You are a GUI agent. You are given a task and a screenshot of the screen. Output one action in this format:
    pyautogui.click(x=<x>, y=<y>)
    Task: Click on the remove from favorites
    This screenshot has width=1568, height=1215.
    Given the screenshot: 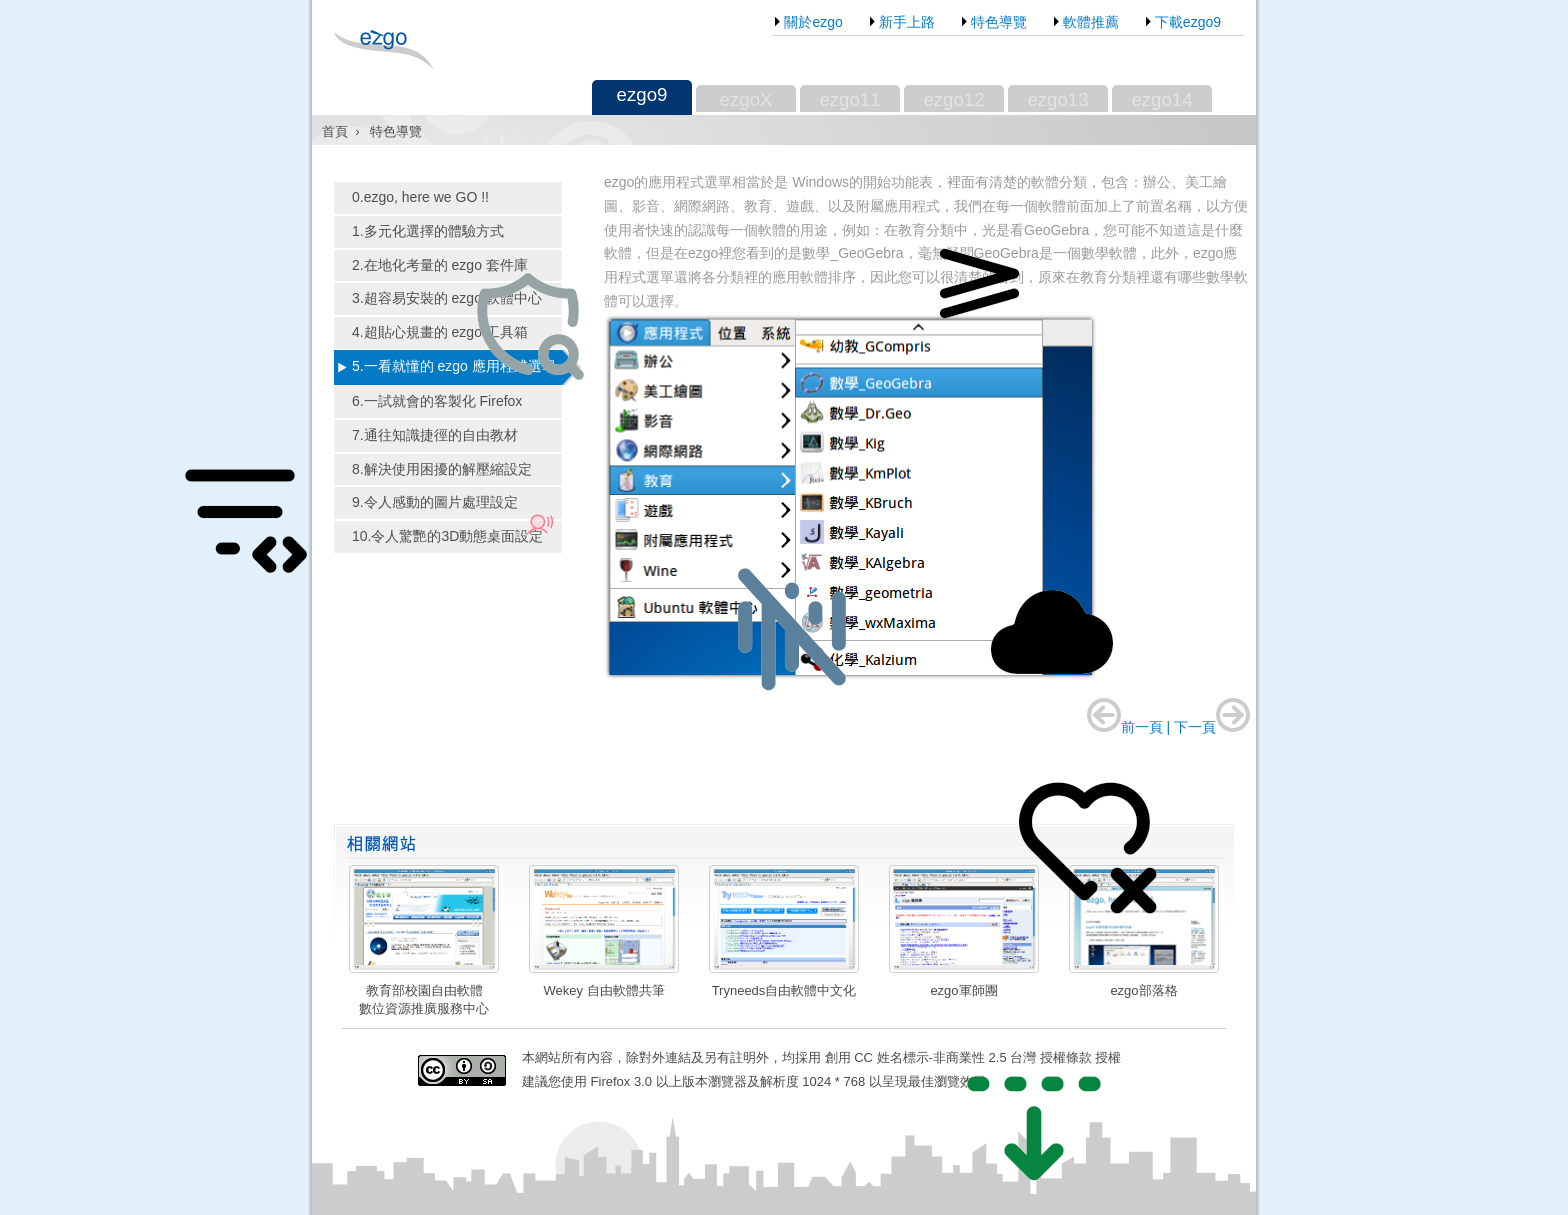 What is the action you would take?
    pyautogui.click(x=1084, y=841)
    